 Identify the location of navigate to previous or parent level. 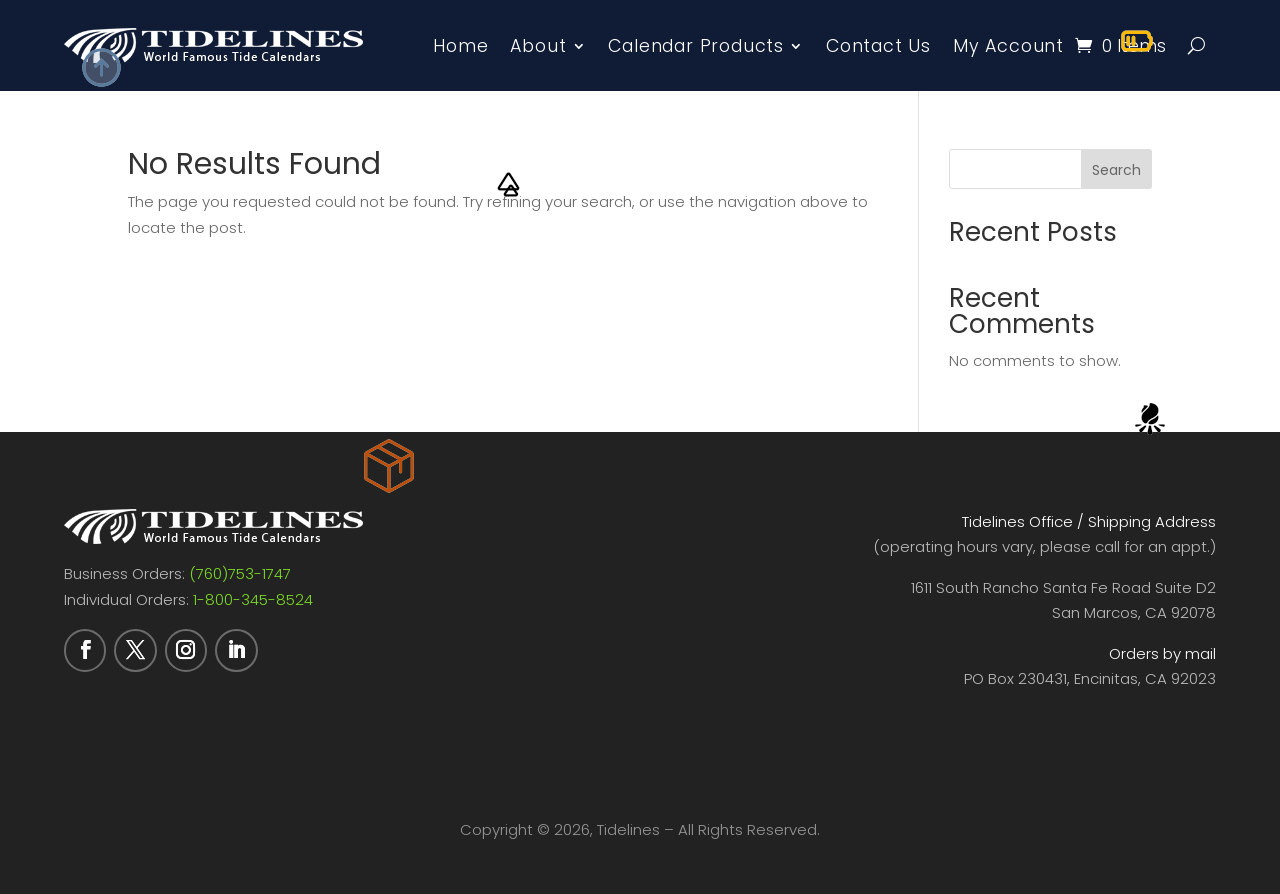
(508, 184).